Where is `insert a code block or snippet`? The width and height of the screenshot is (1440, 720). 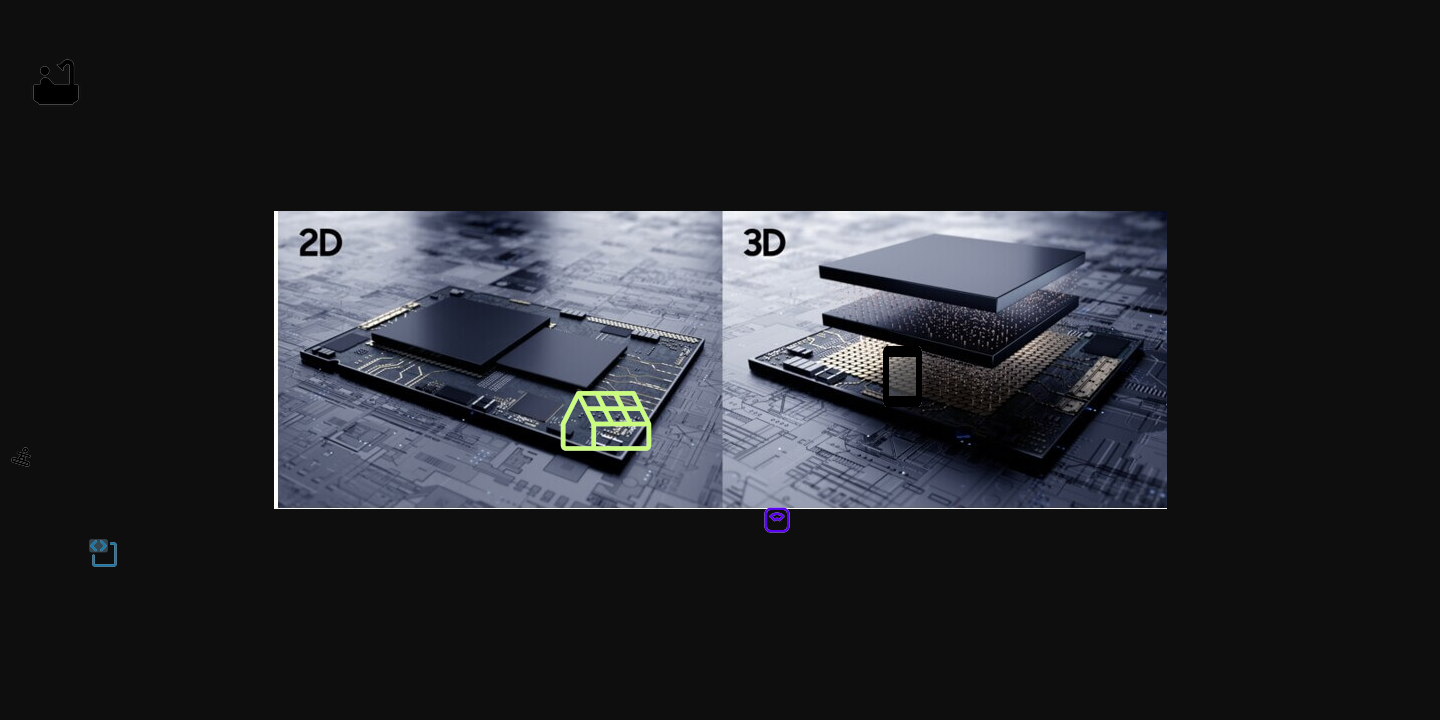 insert a code block or snippet is located at coordinates (104, 554).